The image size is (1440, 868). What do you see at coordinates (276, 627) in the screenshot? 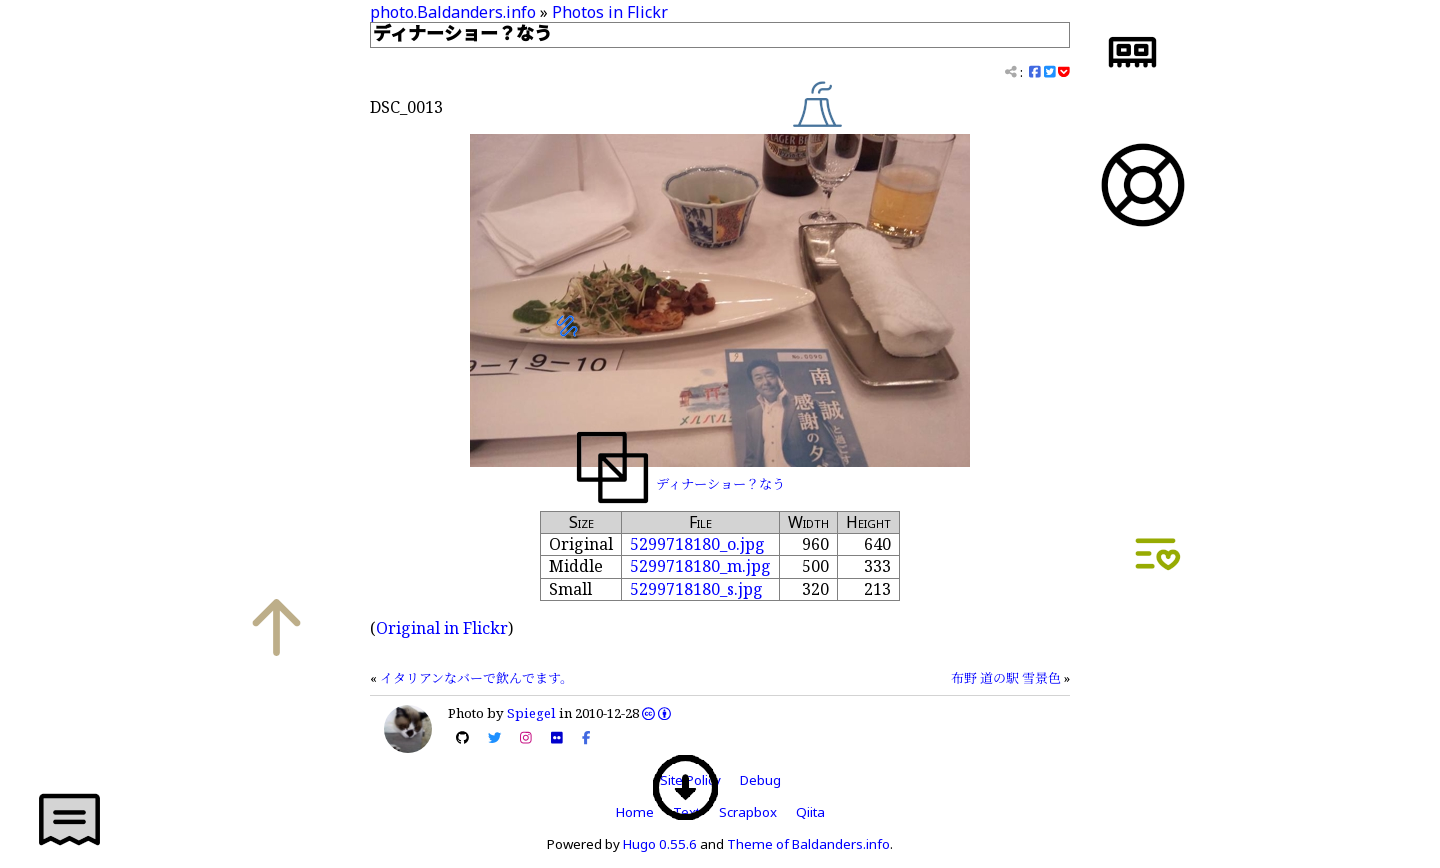
I see `scroll to top of page` at bounding box center [276, 627].